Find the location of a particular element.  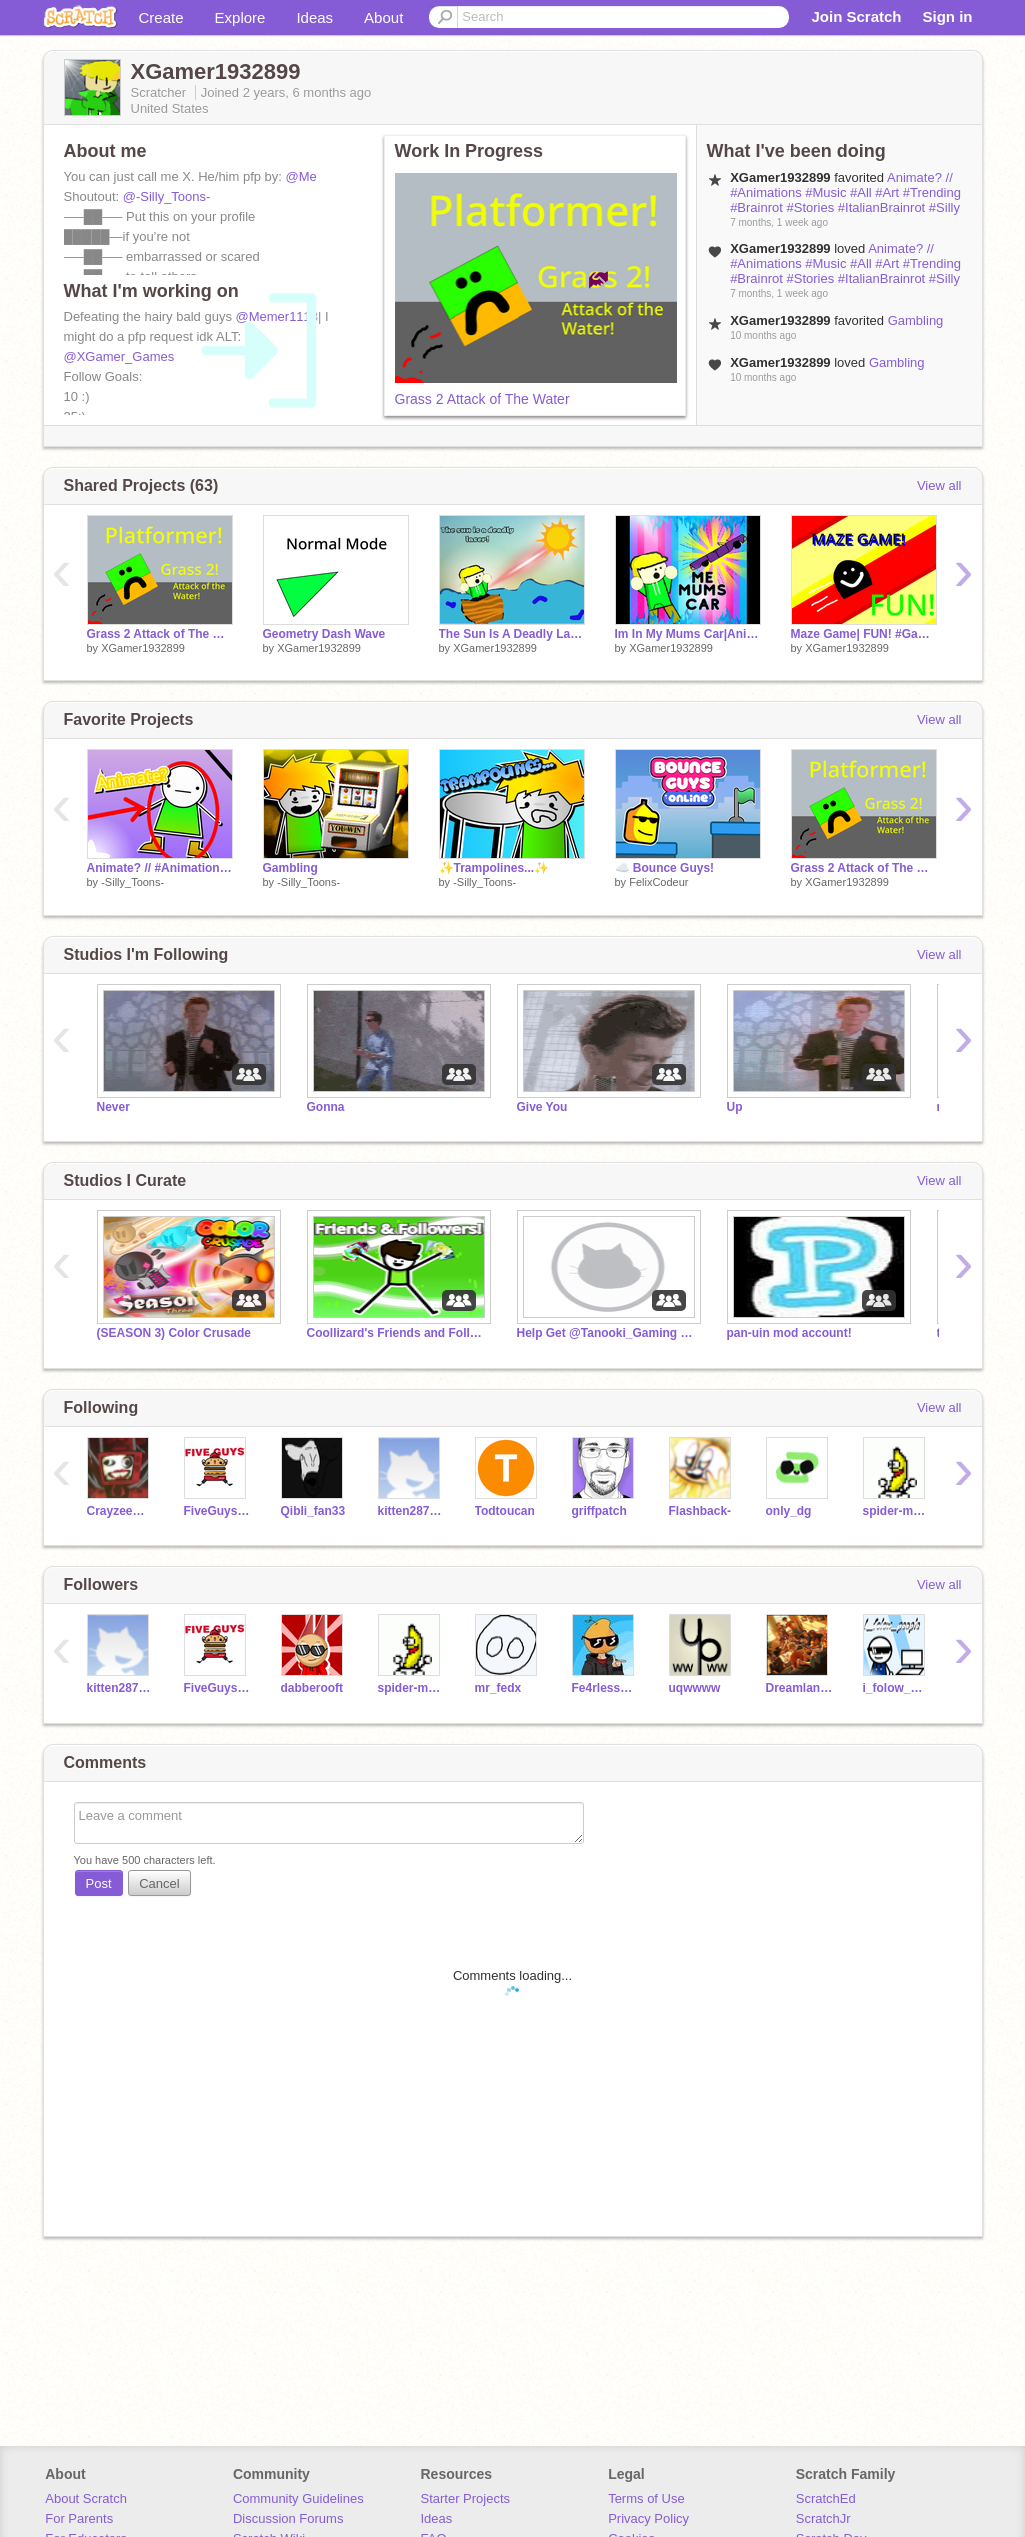

sign in to your account is located at coordinates (268, 350).